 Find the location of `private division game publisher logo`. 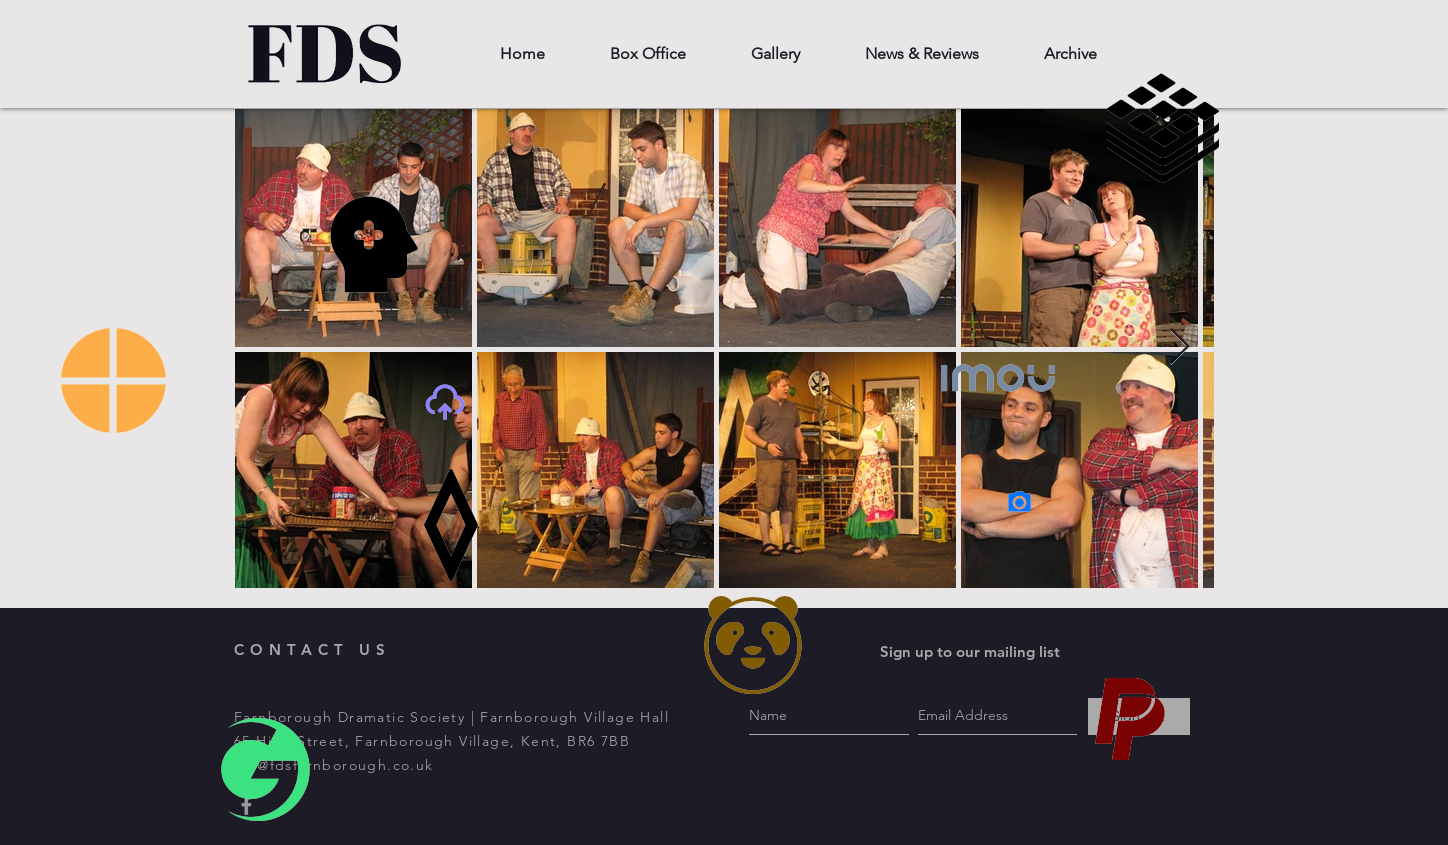

private division game publisher logo is located at coordinates (451, 525).